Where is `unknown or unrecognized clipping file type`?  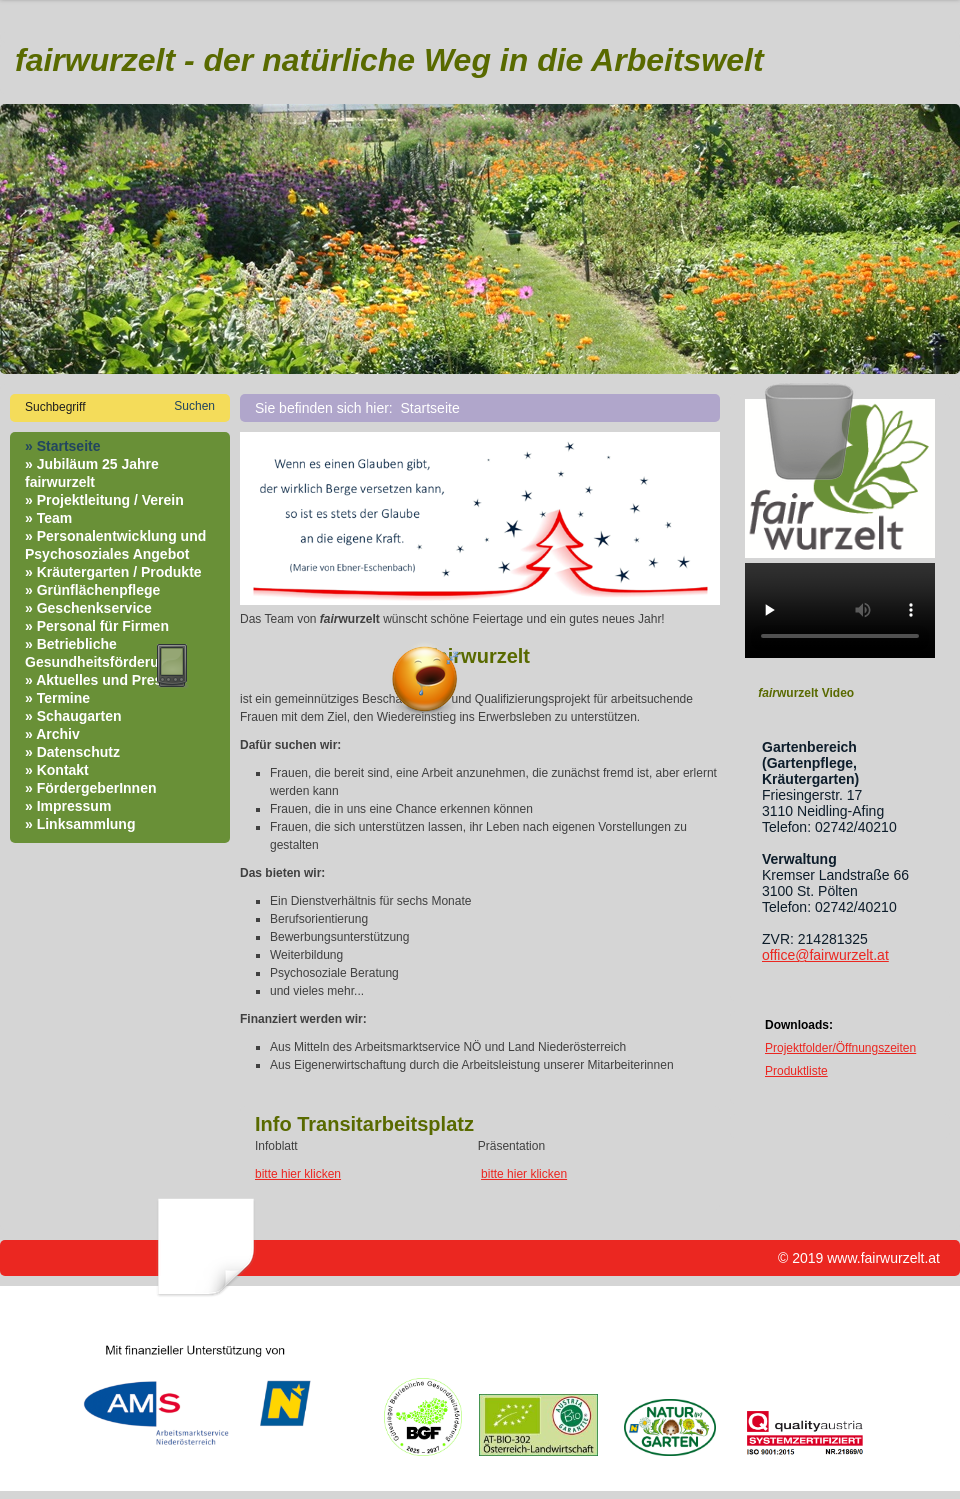
unknown or unrecognized clipping file type is located at coordinates (206, 1249).